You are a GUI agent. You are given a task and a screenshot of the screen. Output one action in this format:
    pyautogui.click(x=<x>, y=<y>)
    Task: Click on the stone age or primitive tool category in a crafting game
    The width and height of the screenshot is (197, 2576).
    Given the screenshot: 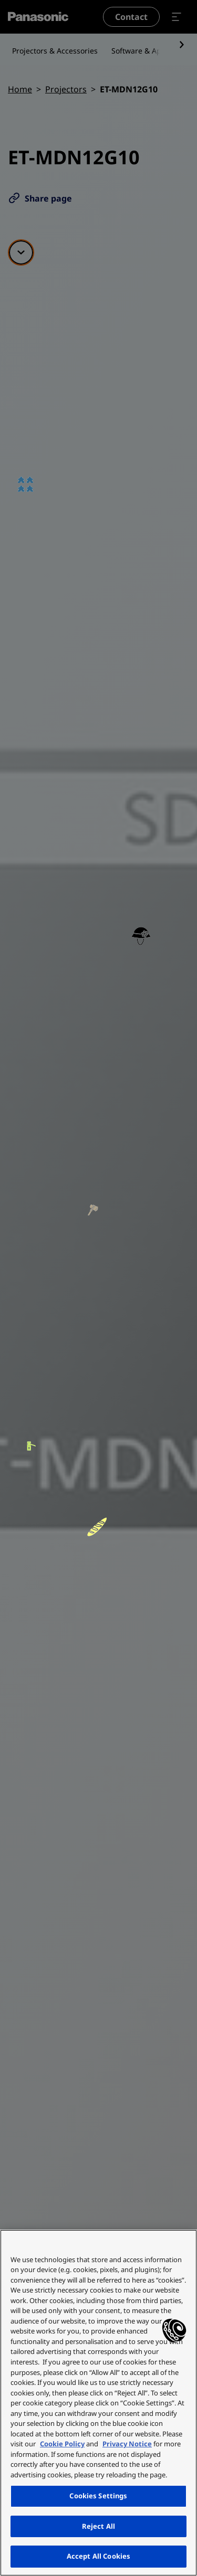 What is the action you would take?
    pyautogui.click(x=93, y=1210)
    